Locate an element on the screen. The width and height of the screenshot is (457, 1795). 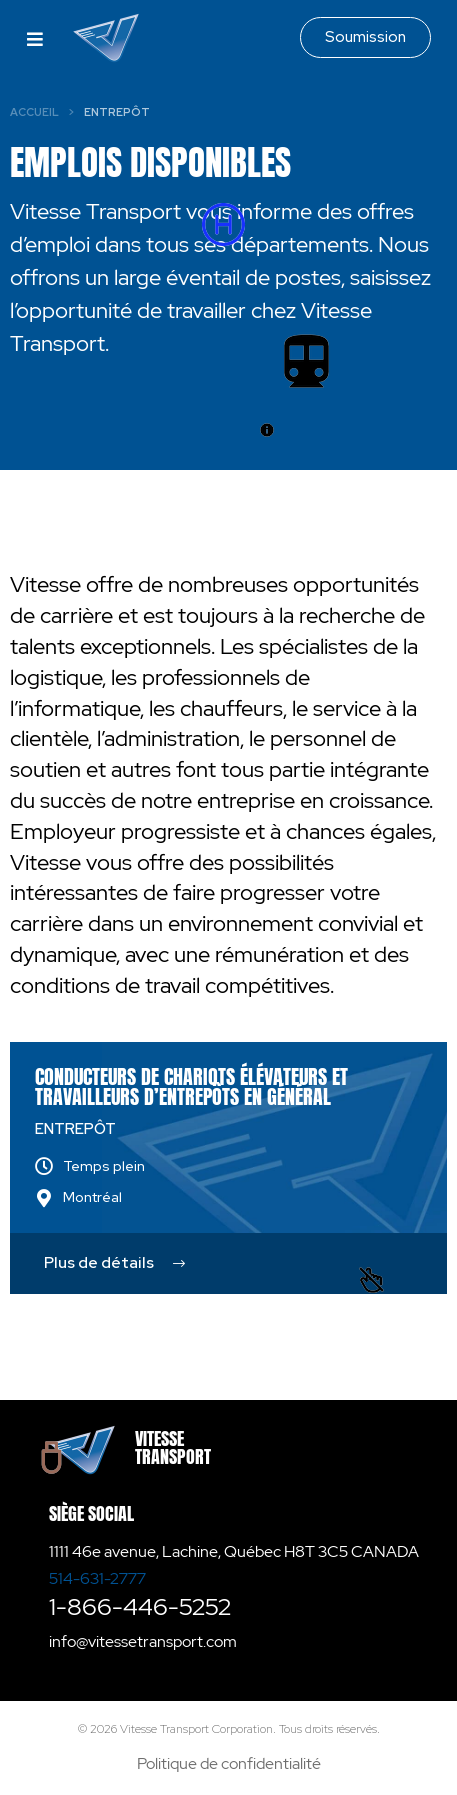
view more information about this item is located at coordinates (267, 430).